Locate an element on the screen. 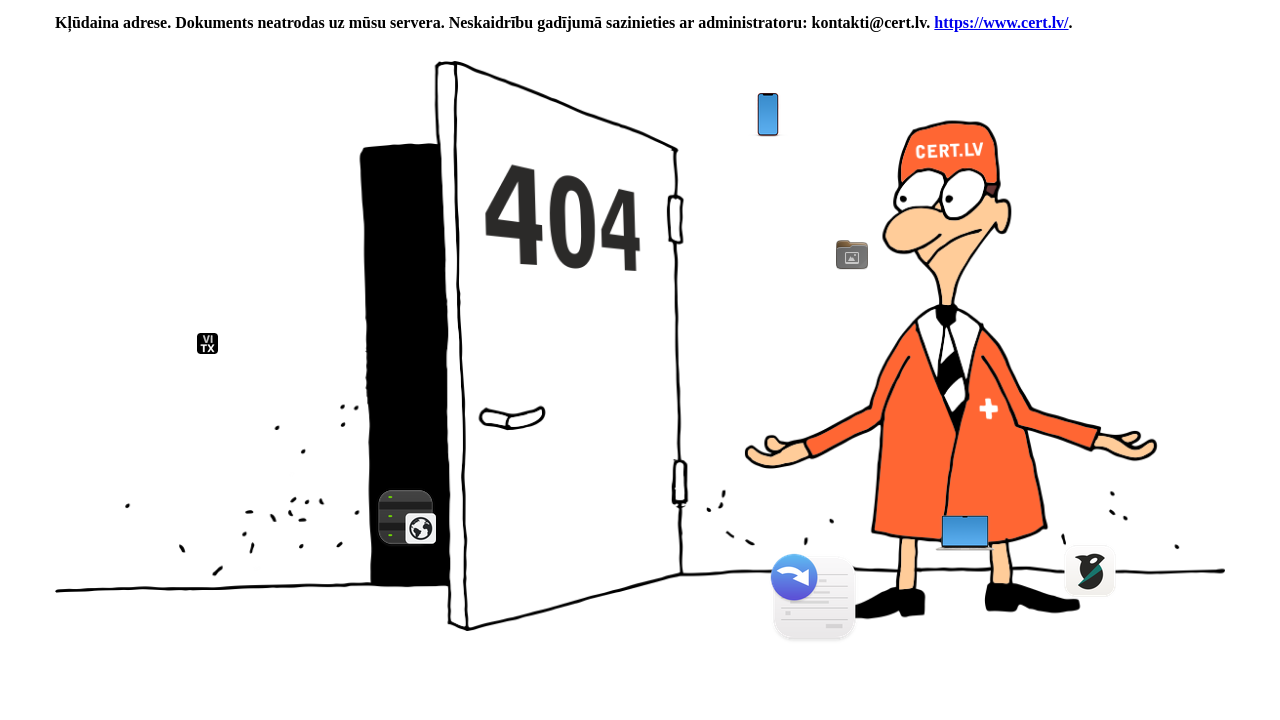  switch to Vietnamese Telex input method is located at coordinates (207, 343).